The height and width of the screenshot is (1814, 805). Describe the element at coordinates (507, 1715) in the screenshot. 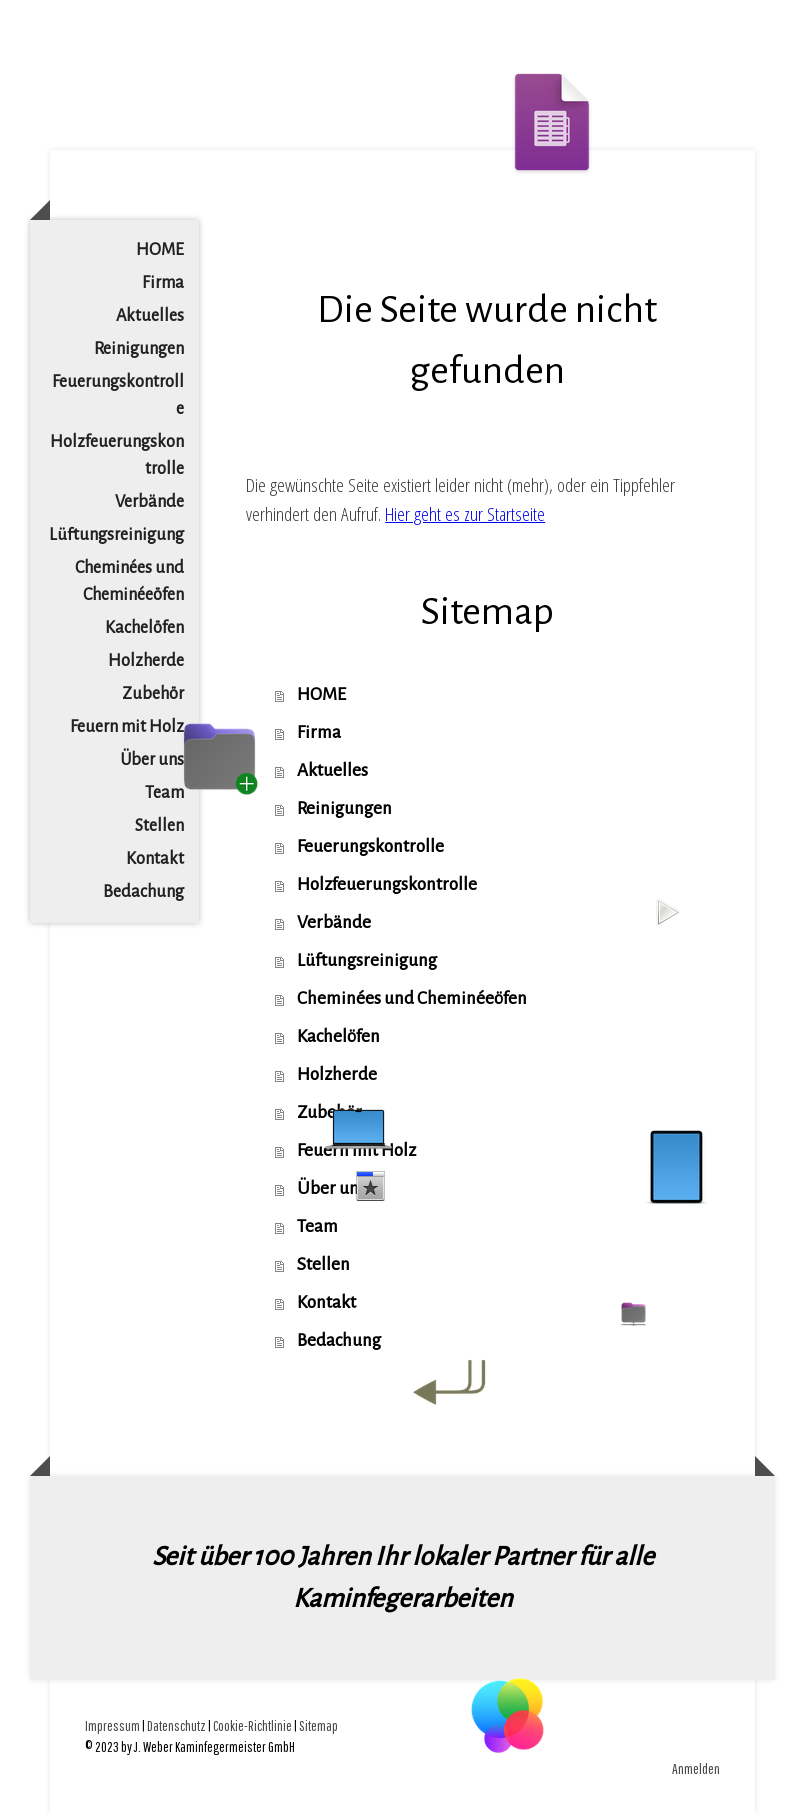

I see `open Game Center app` at that location.